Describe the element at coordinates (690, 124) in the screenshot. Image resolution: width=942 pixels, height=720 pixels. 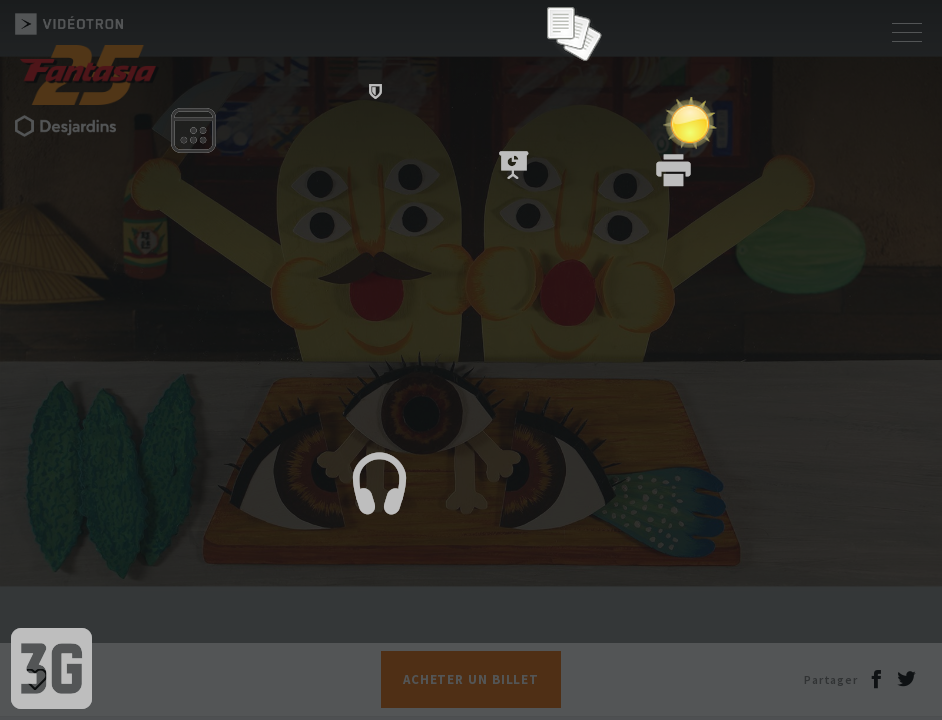
I see `indicates clear, sunny weather conditions` at that location.